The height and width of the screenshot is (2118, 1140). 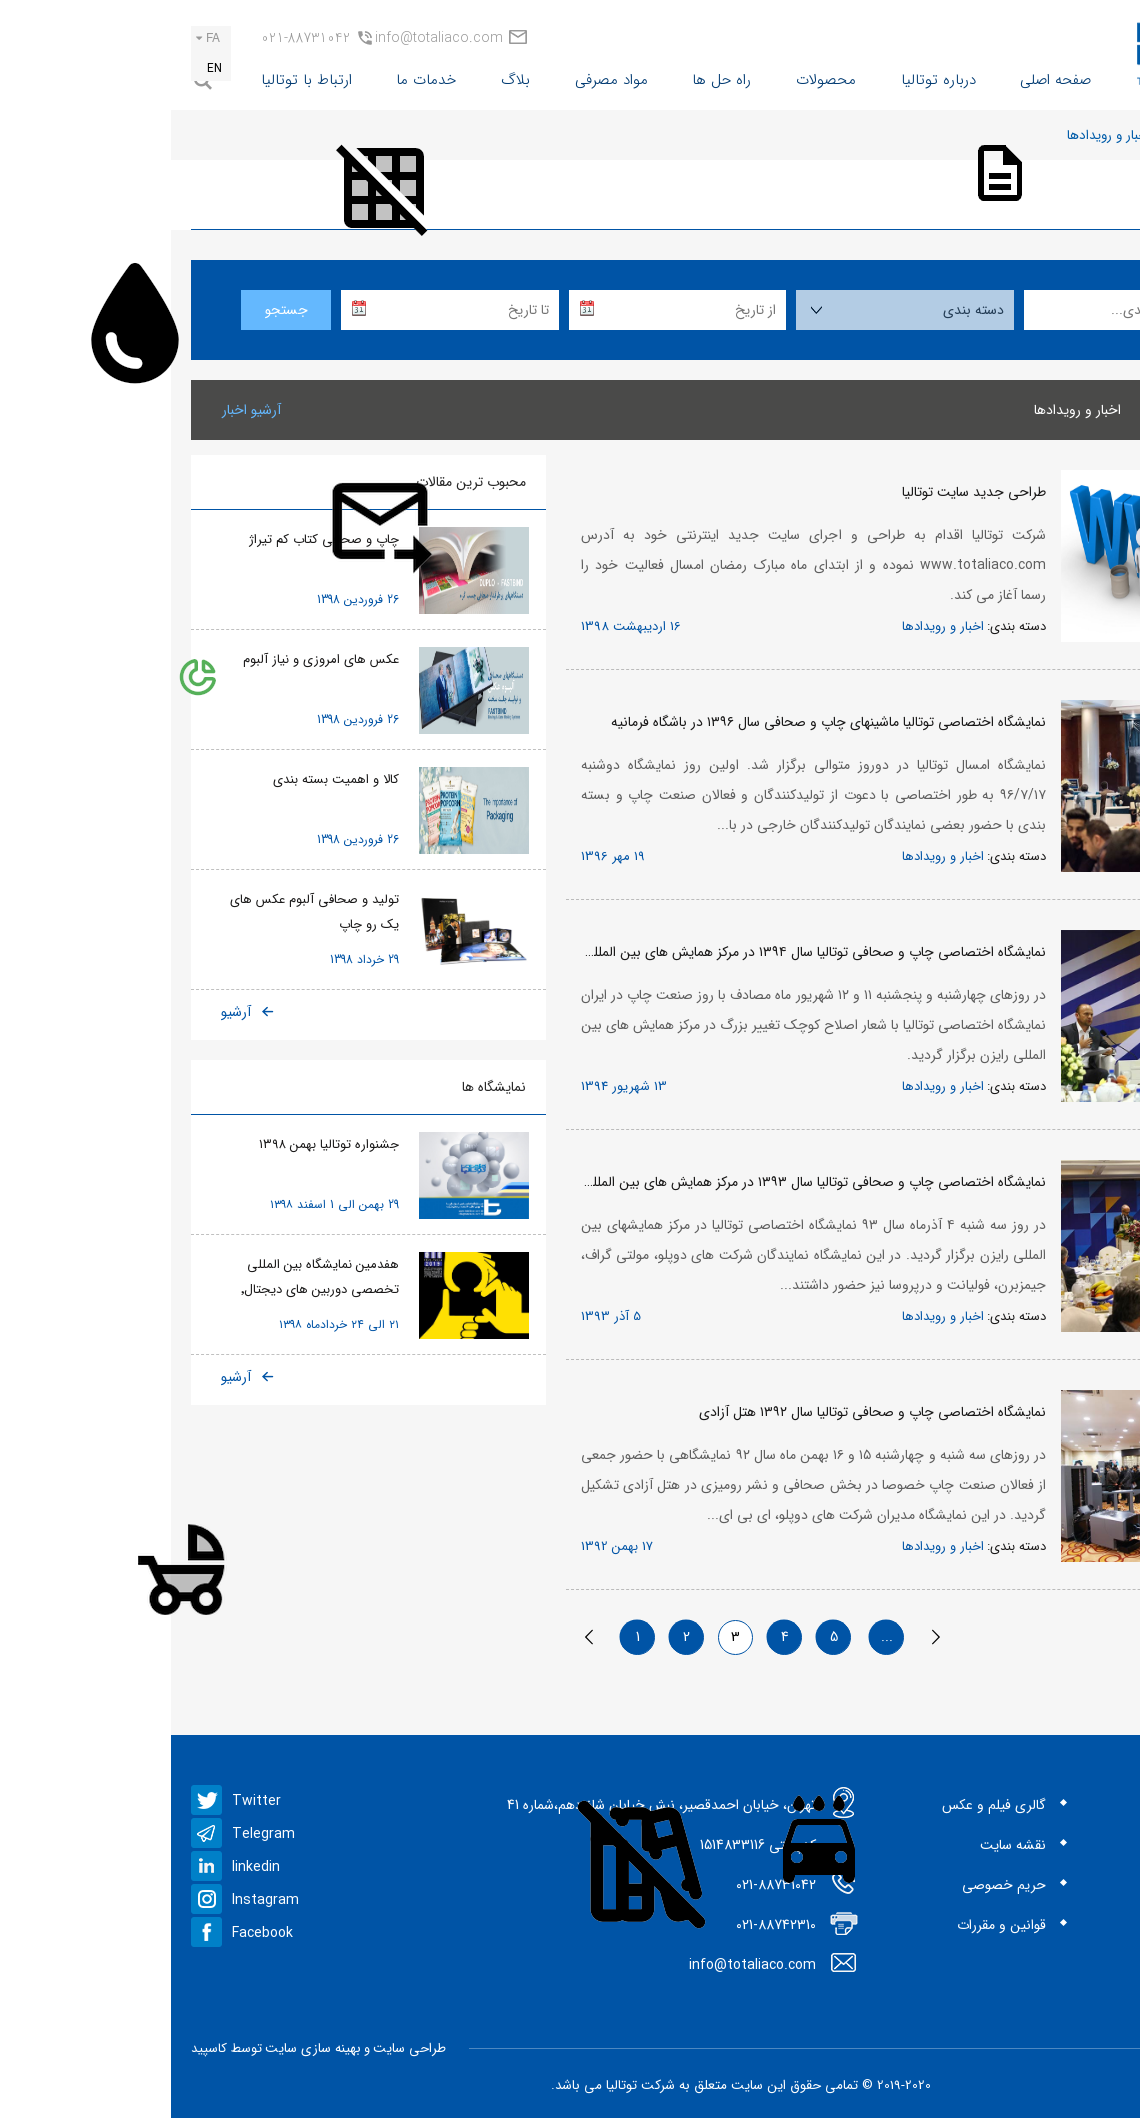 I want to click on view document details, so click(x=1000, y=173).